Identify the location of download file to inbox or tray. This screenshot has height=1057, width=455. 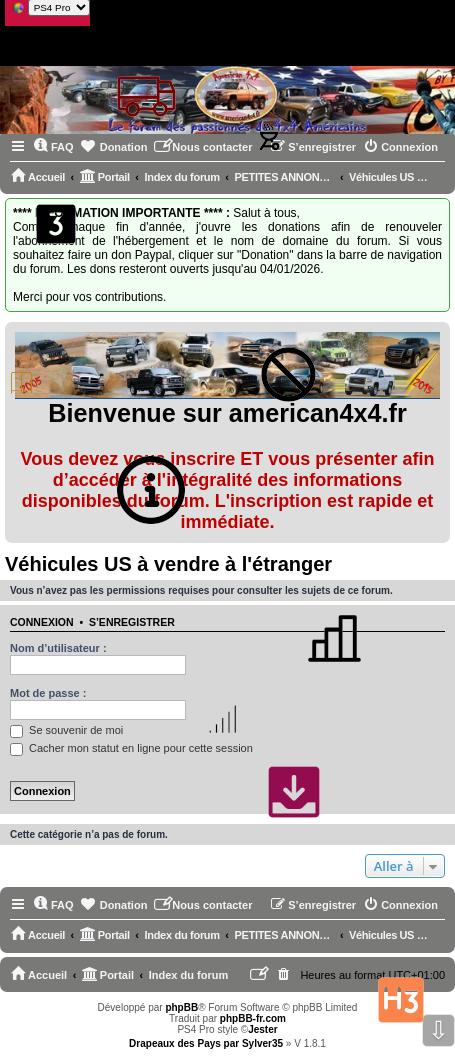
(294, 792).